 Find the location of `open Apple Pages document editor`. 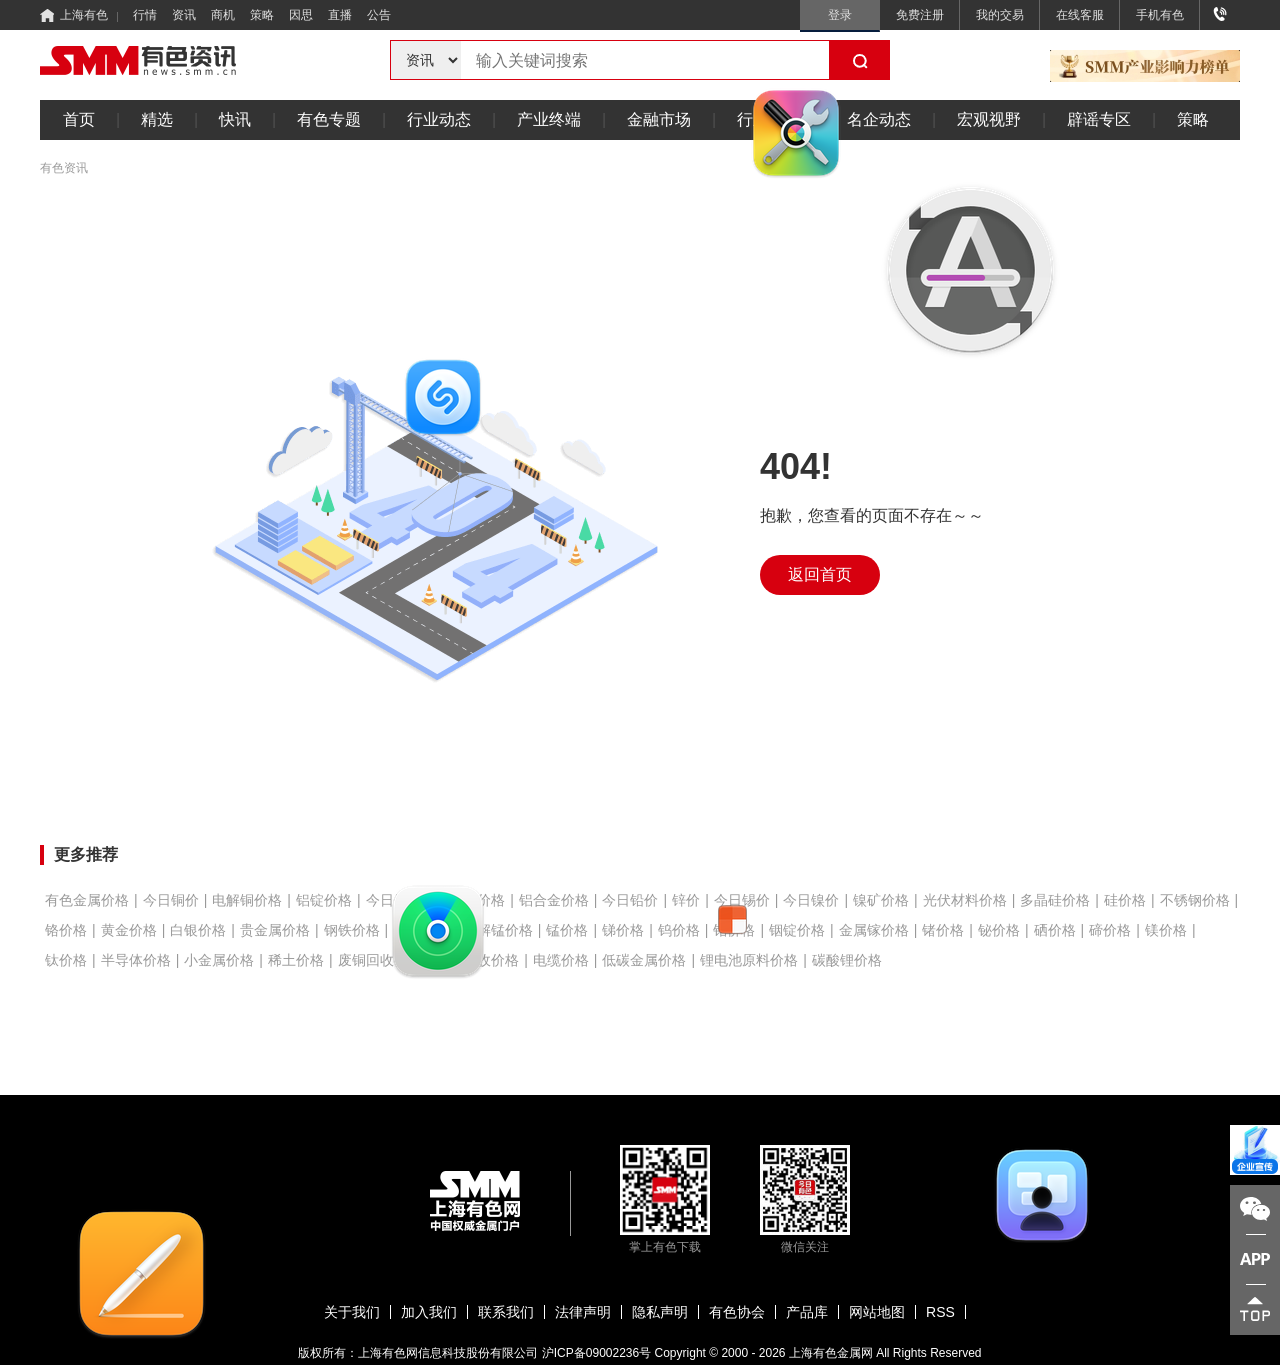

open Apple Pages document editor is located at coordinates (141, 1273).